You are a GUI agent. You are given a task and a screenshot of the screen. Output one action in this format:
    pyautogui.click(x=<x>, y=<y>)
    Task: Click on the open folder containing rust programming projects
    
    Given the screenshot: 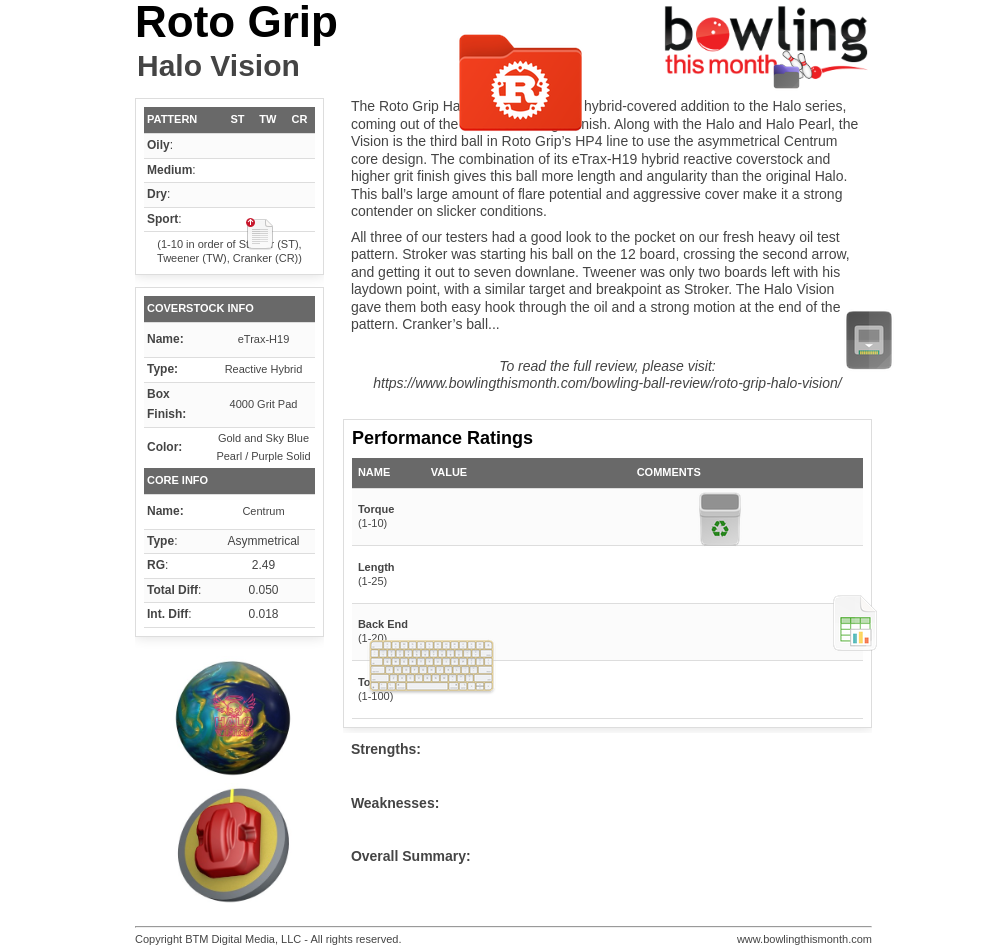 What is the action you would take?
    pyautogui.click(x=520, y=86)
    